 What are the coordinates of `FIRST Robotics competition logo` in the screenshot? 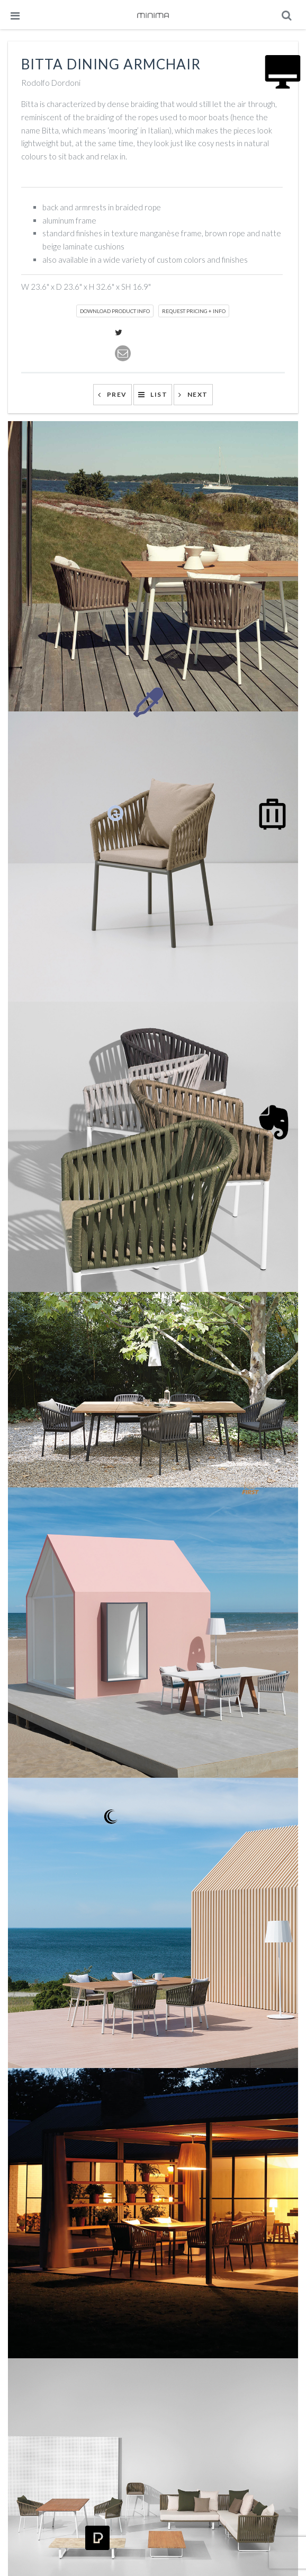 It's located at (250, 1488).